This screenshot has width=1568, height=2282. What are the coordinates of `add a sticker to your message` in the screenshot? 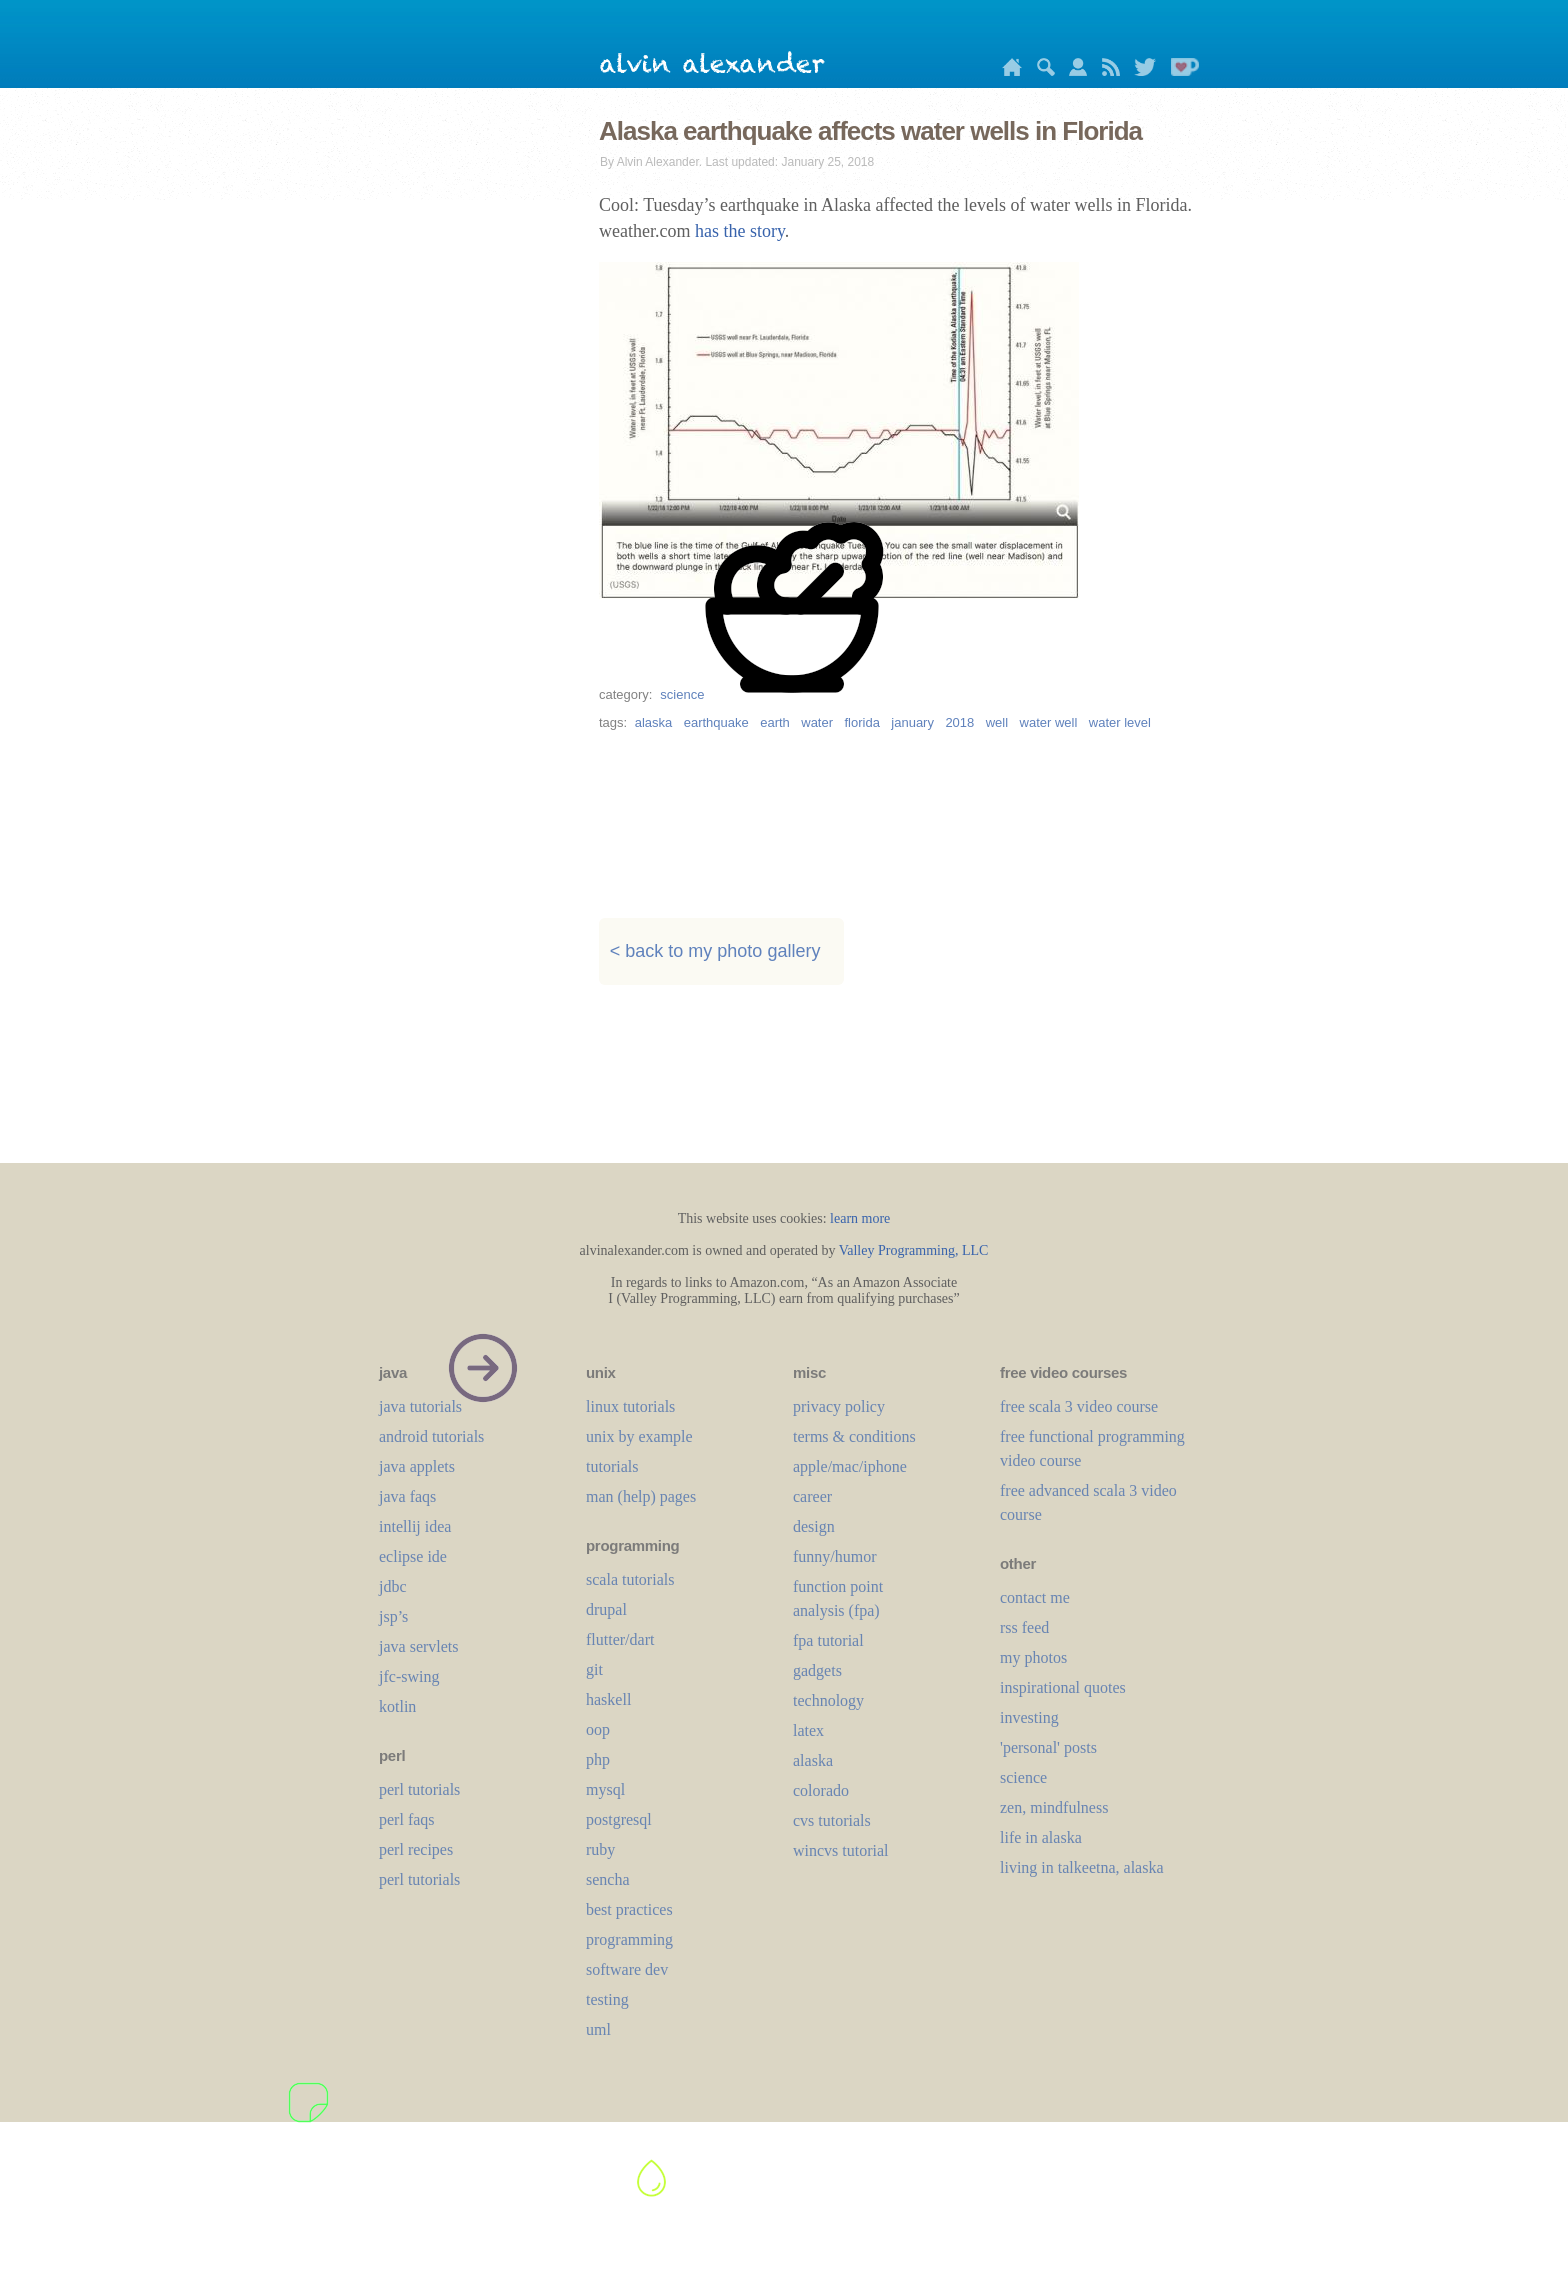 It's located at (308, 2102).